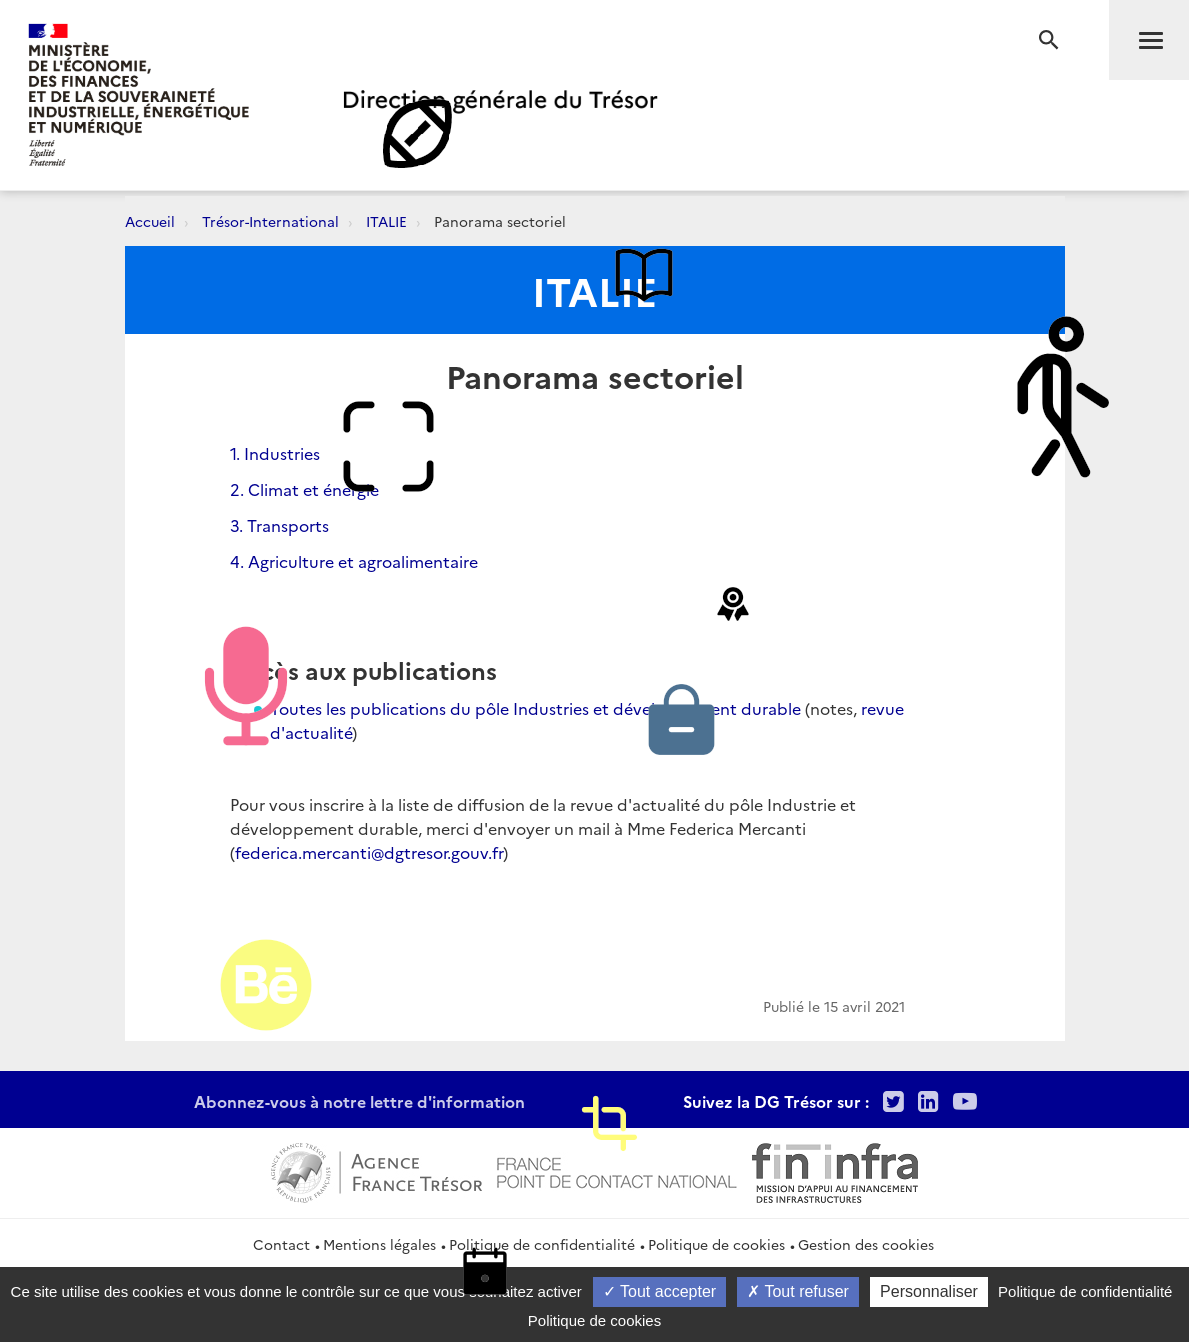  What do you see at coordinates (681, 719) in the screenshot?
I see `remove item from shopping bag` at bounding box center [681, 719].